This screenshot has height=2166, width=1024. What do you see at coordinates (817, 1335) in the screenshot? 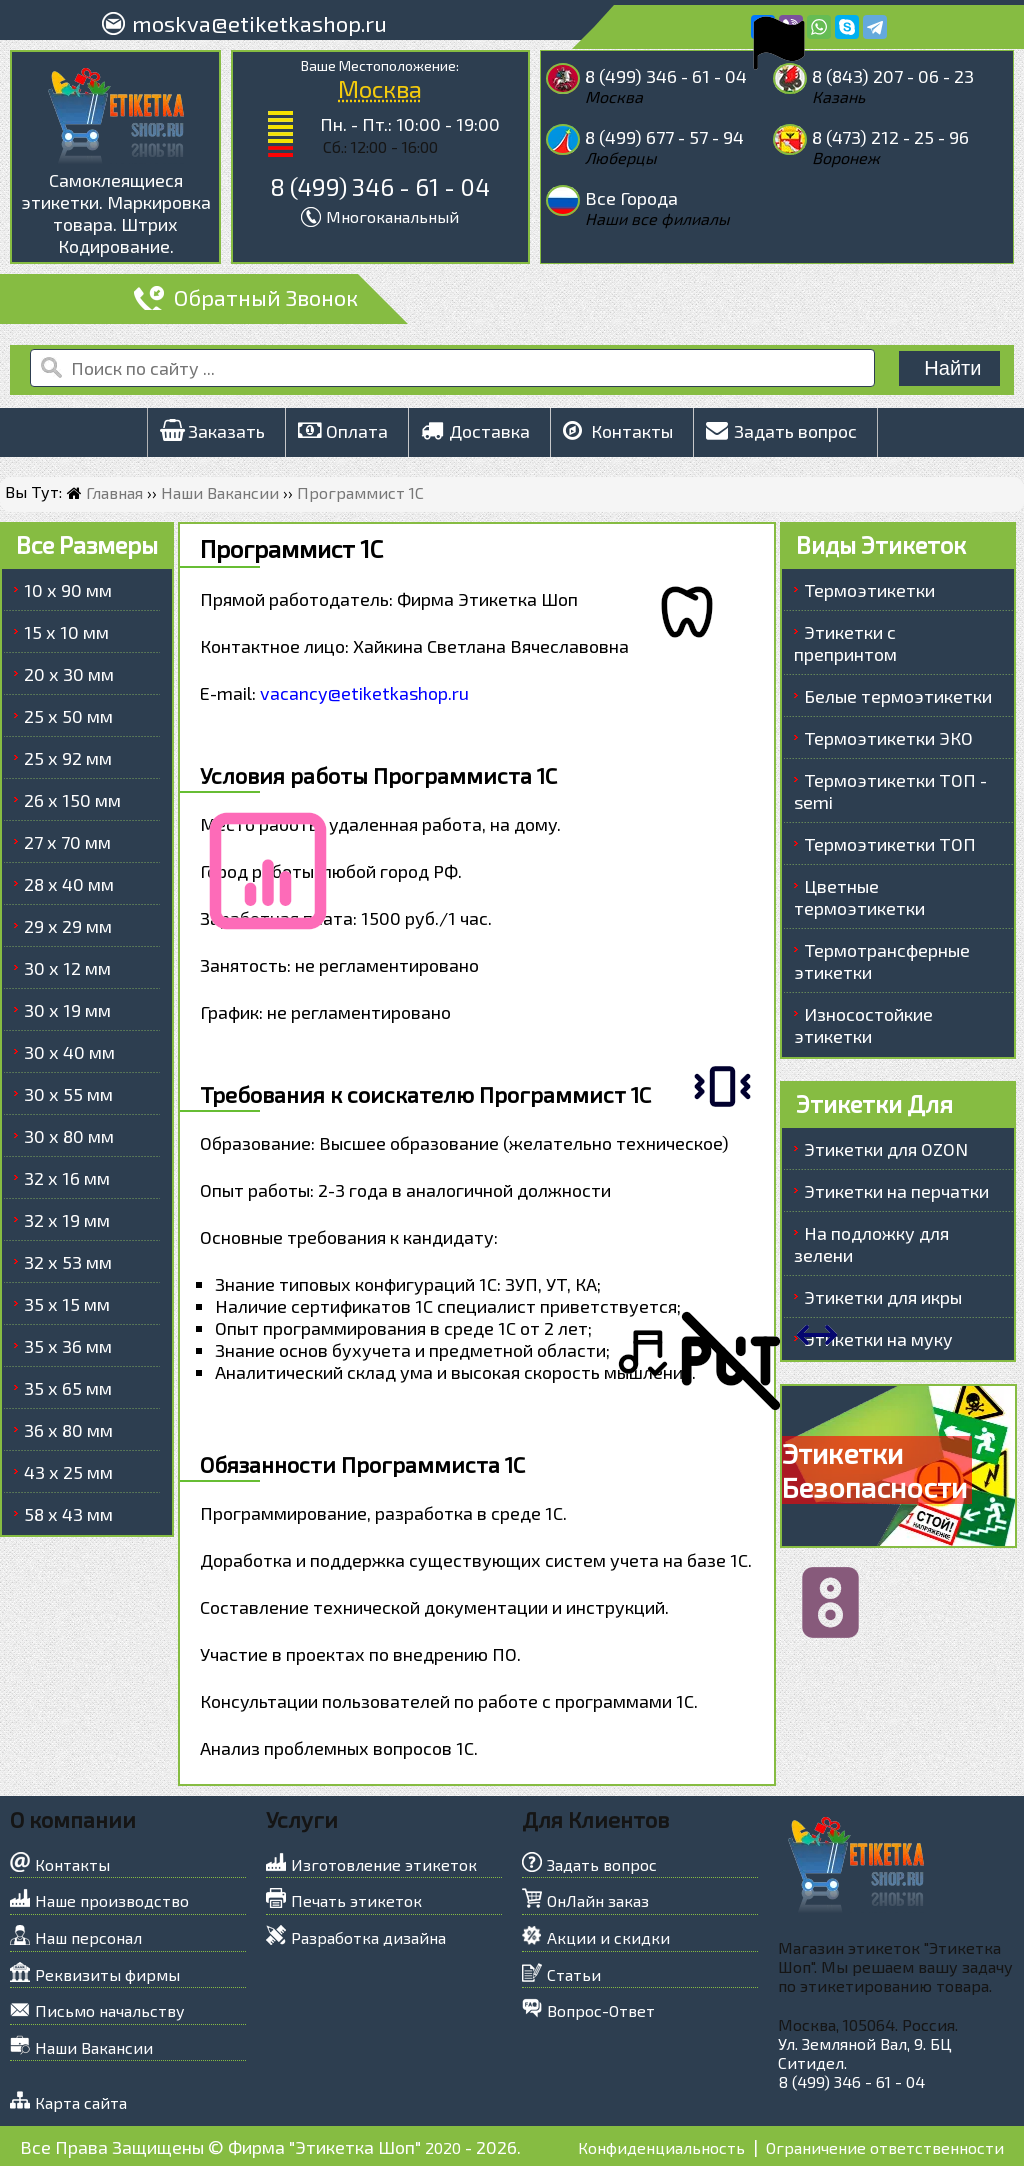
I see `resize element horizontally` at bounding box center [817, 1335].